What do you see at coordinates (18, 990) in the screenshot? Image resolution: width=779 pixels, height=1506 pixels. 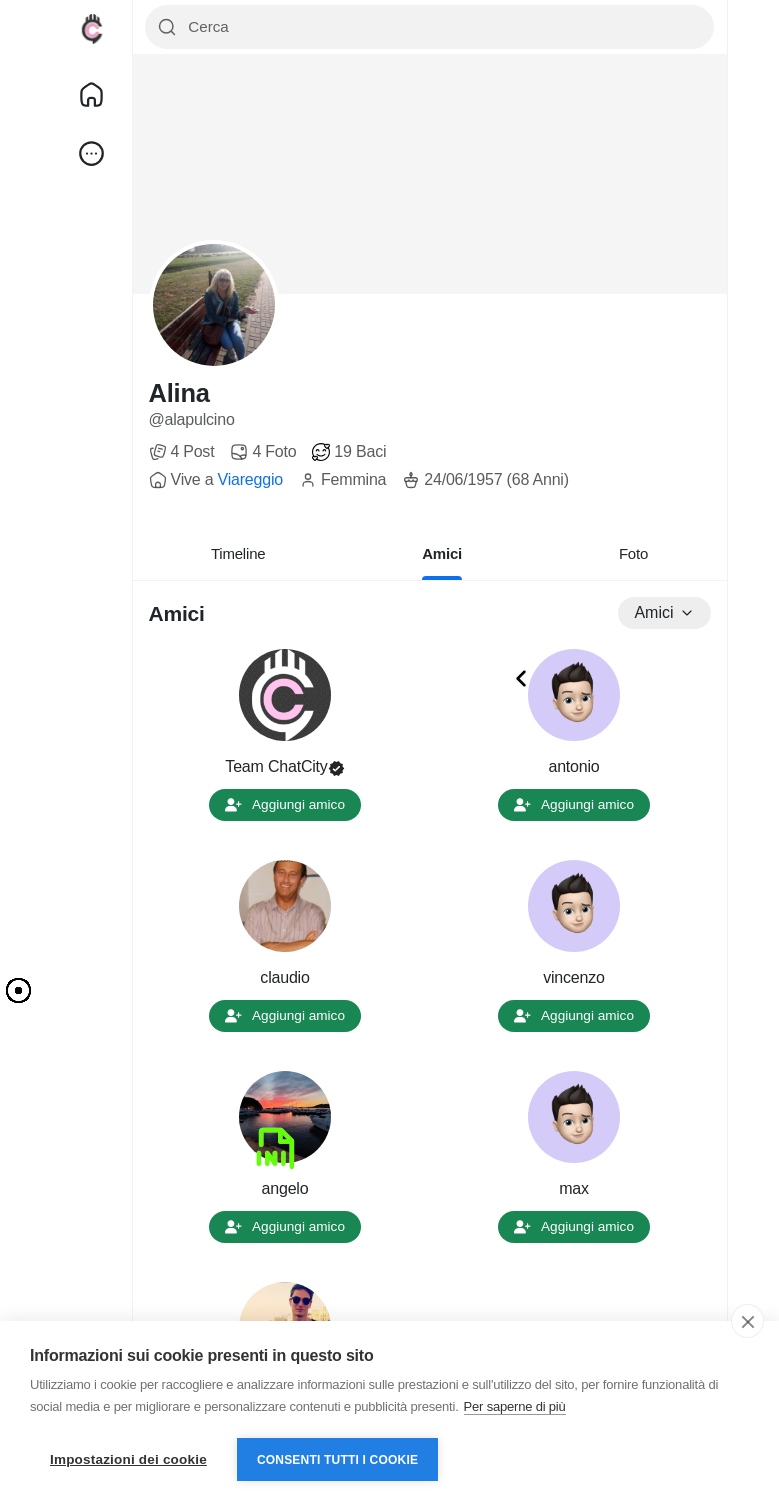 I see `adjust image or display settings` at bounding box center [18, 990].